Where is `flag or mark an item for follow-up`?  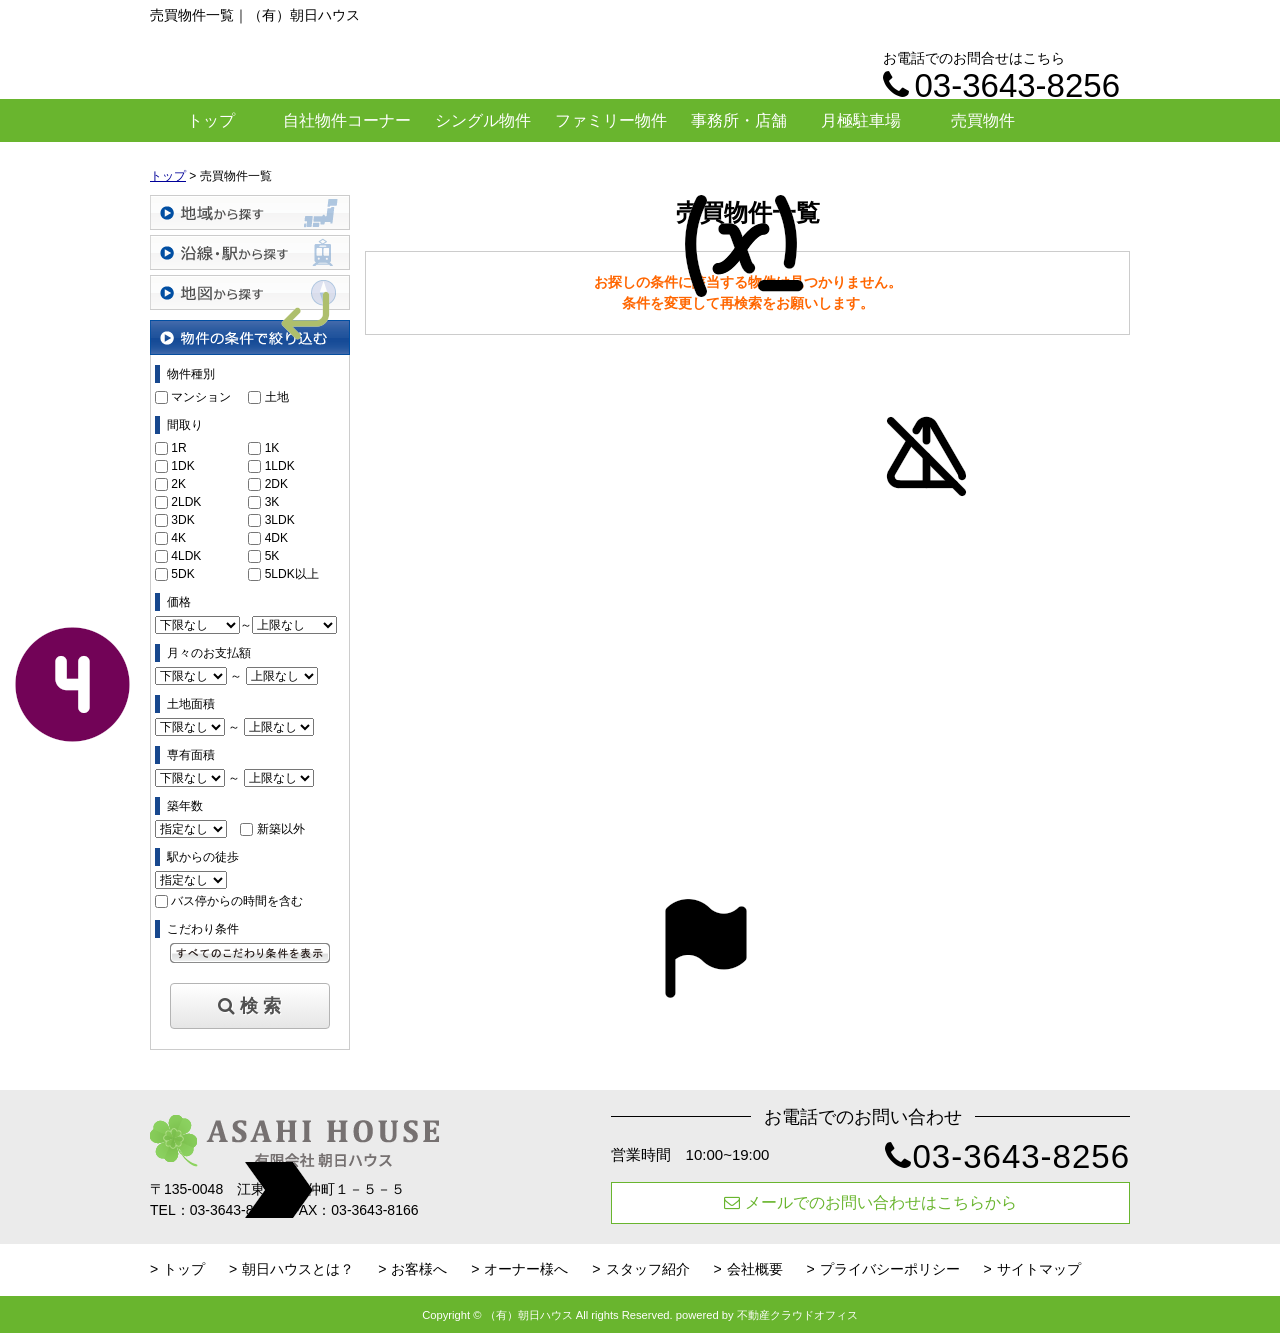
flag or mark an item for follow-up is located at coordinates (706, 947).